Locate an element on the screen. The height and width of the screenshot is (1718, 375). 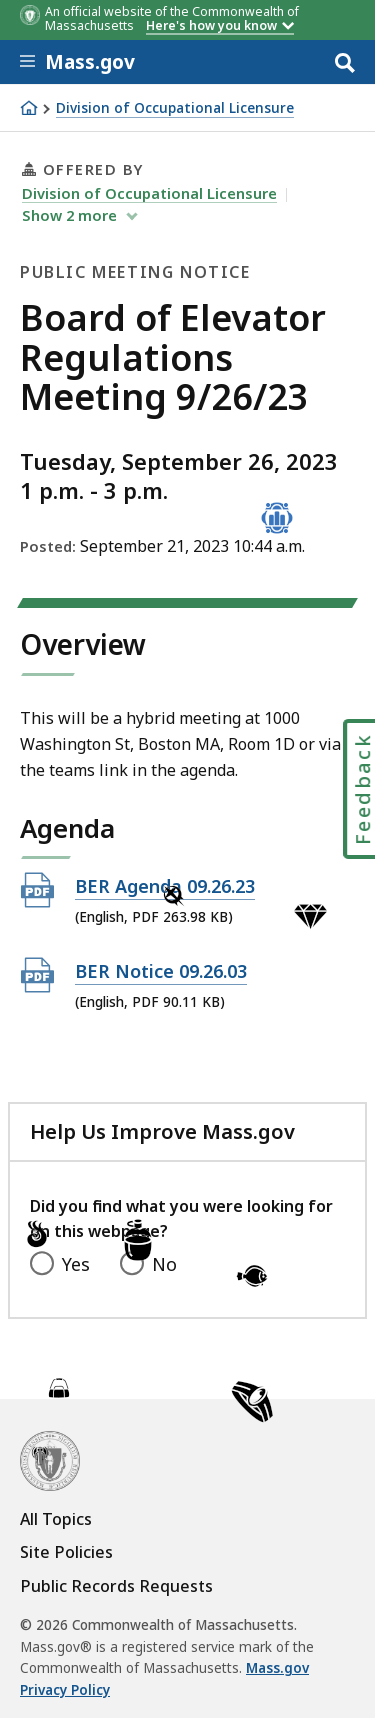
indicates premium or diamond-tier membership status is located at coordinates (310, 915).